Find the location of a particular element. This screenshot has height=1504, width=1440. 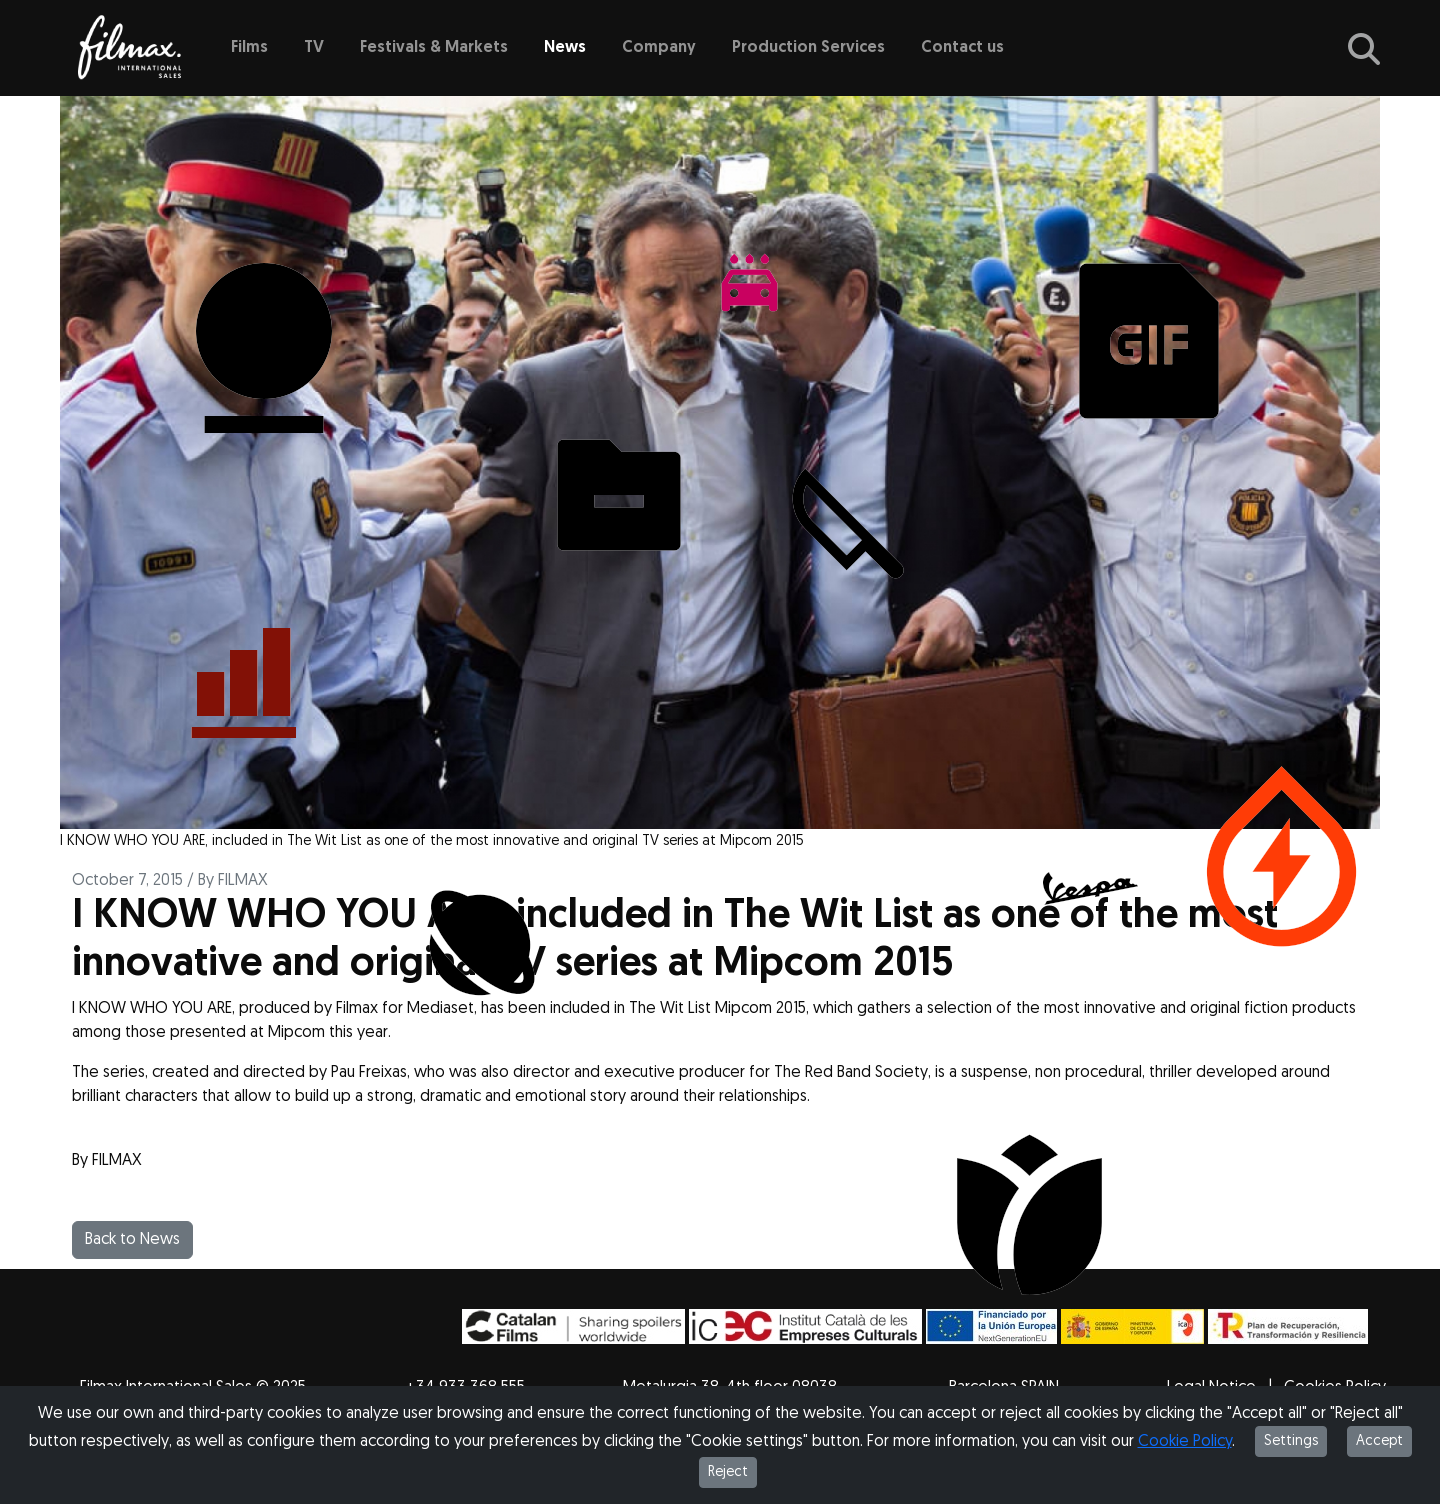

open Apple Numbers spreadsheet app is located at coordinates (241, 683).